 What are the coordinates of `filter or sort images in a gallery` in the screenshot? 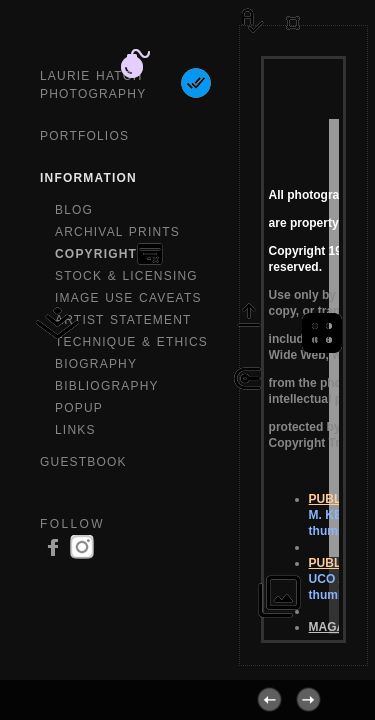 It's located at (279, 596).